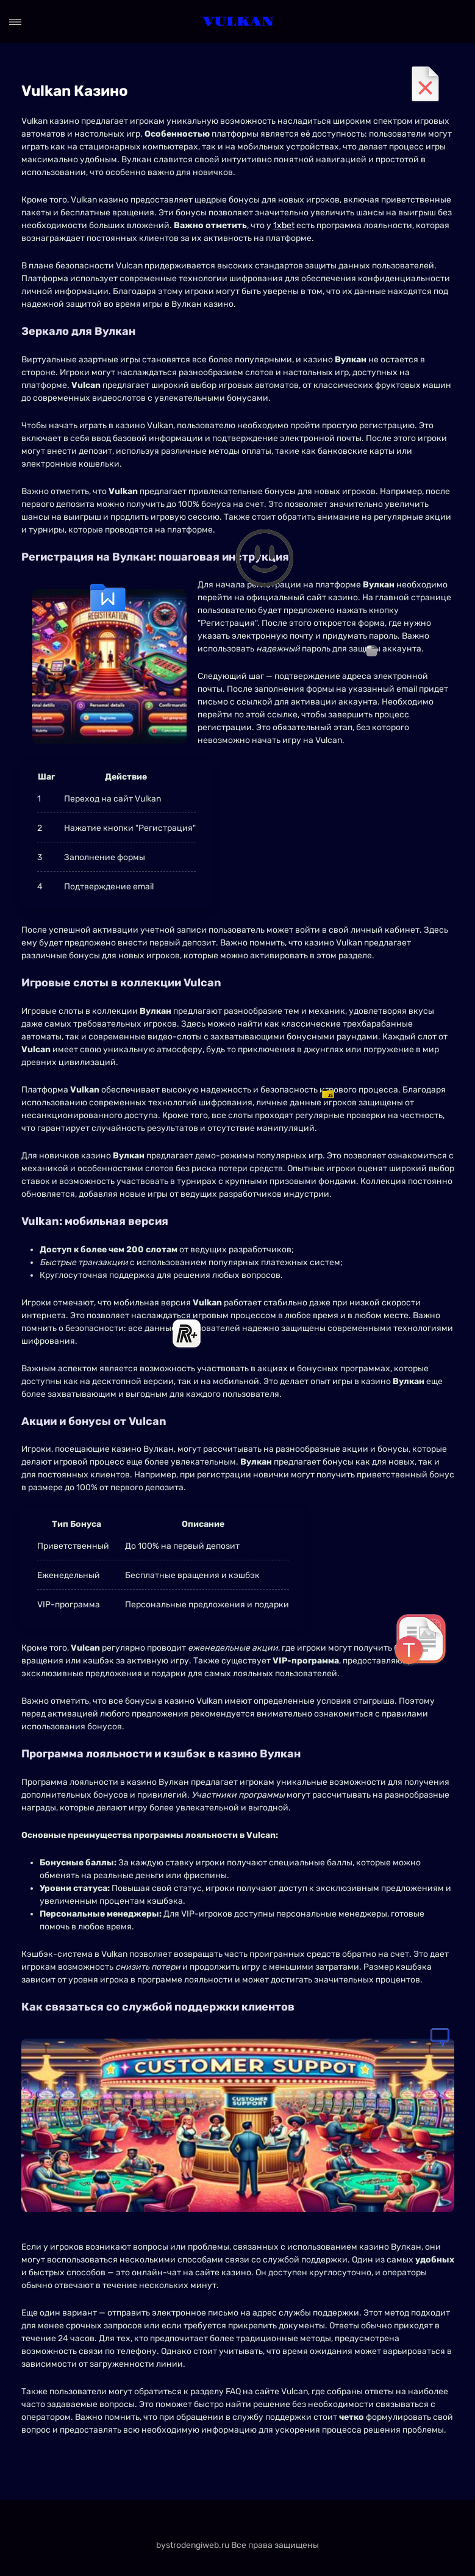 The image size is (475, 2576). I want to click on open folder containing javascript files, so click(328, 1094).